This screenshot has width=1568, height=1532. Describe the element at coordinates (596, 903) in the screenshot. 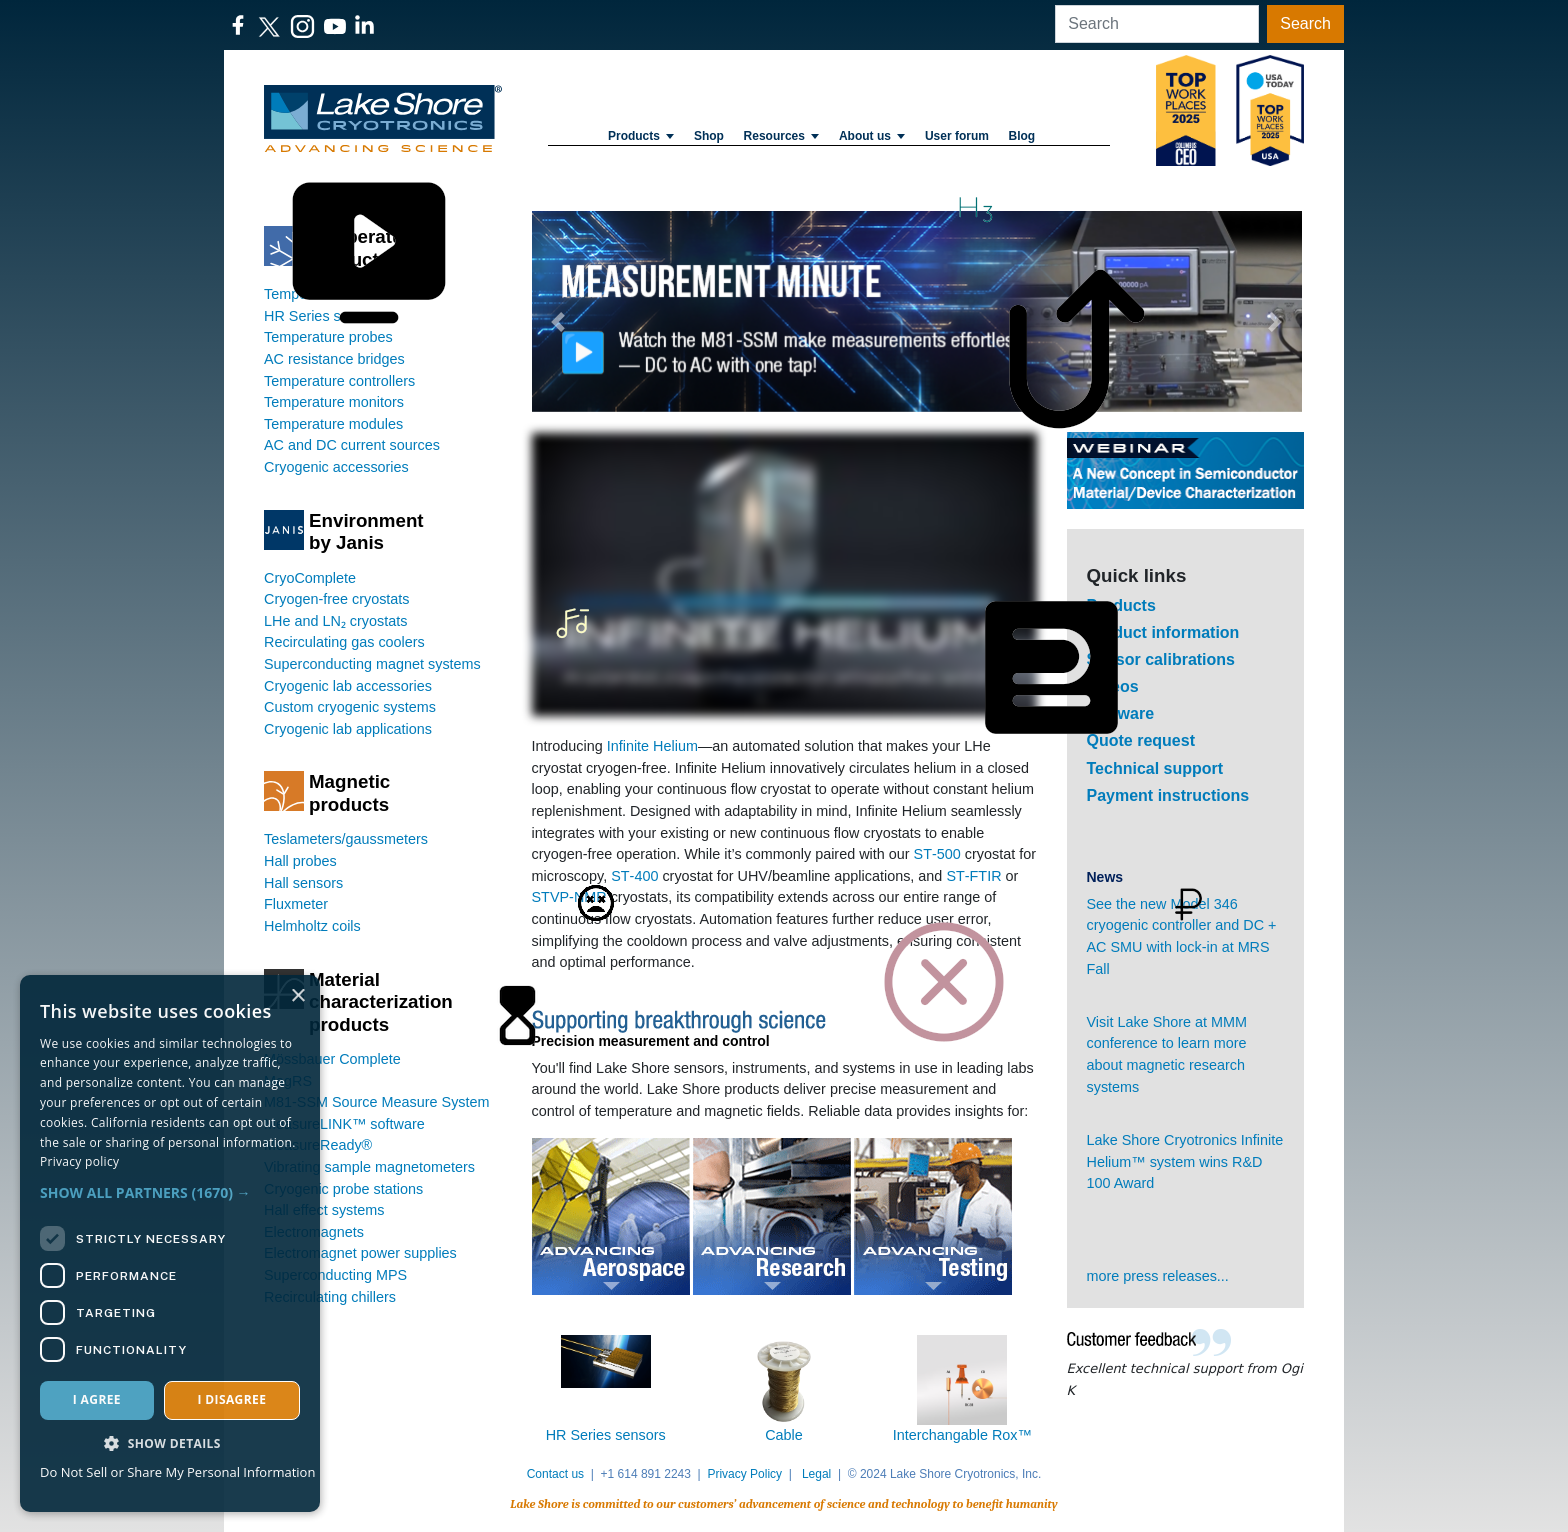

I see `submit negative feedback or rating` at that location.